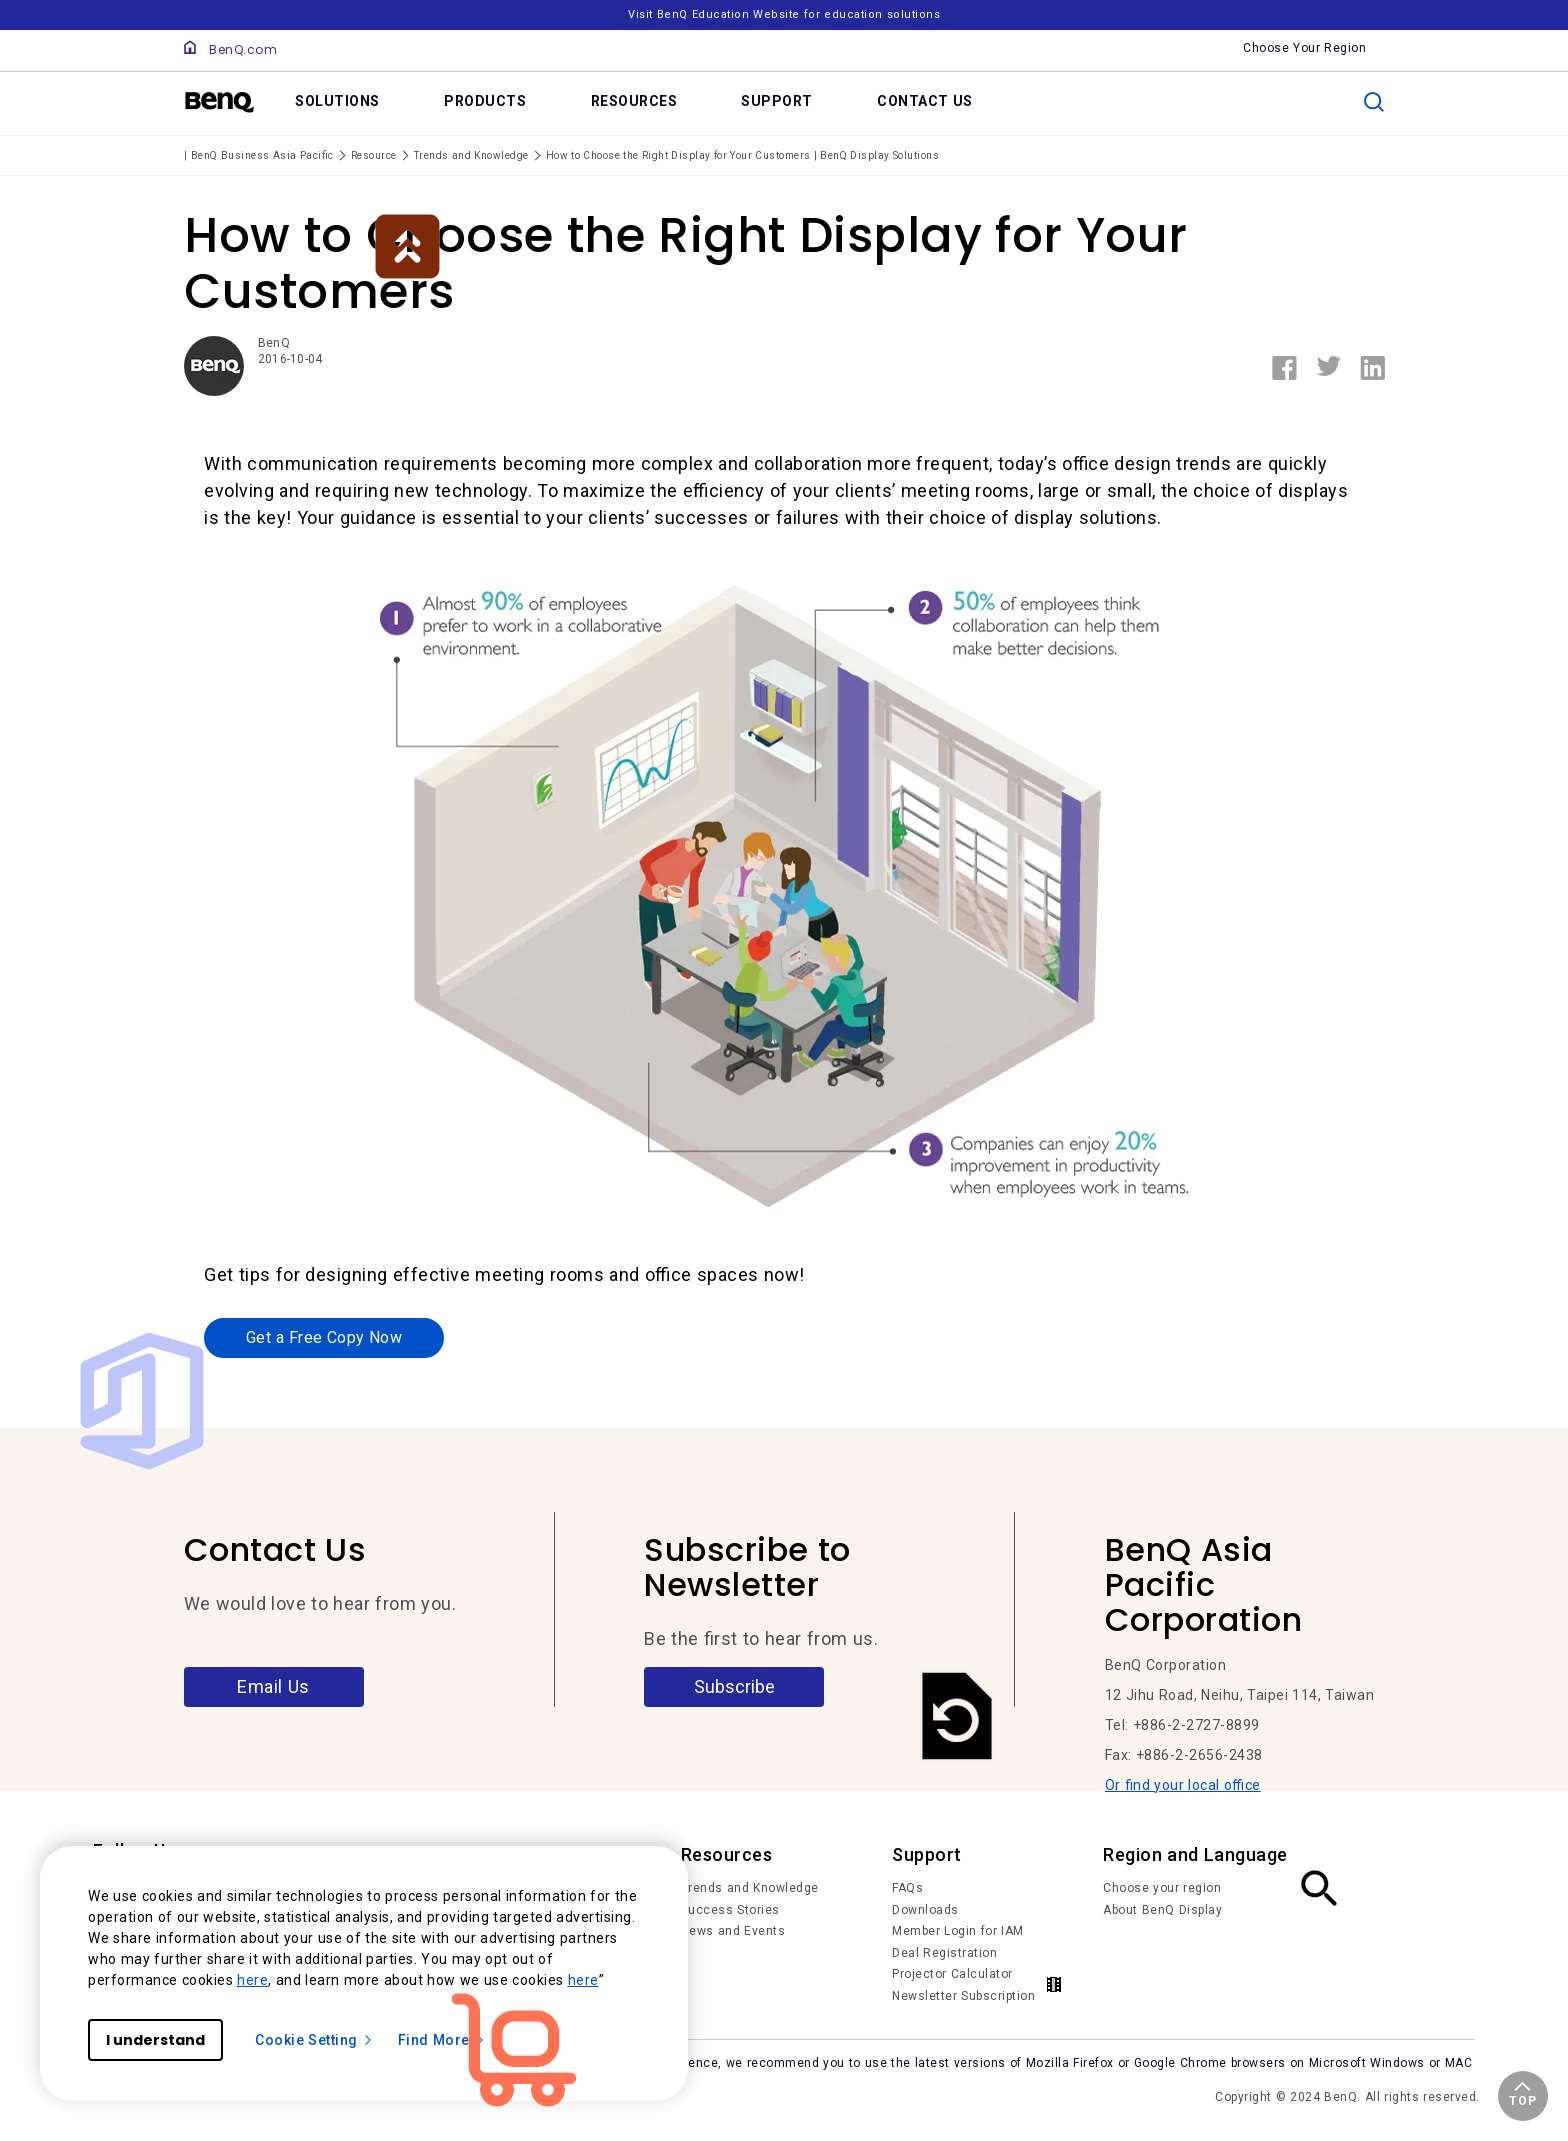  I want to click on restore a previous version of a document, so click(957, 1716).